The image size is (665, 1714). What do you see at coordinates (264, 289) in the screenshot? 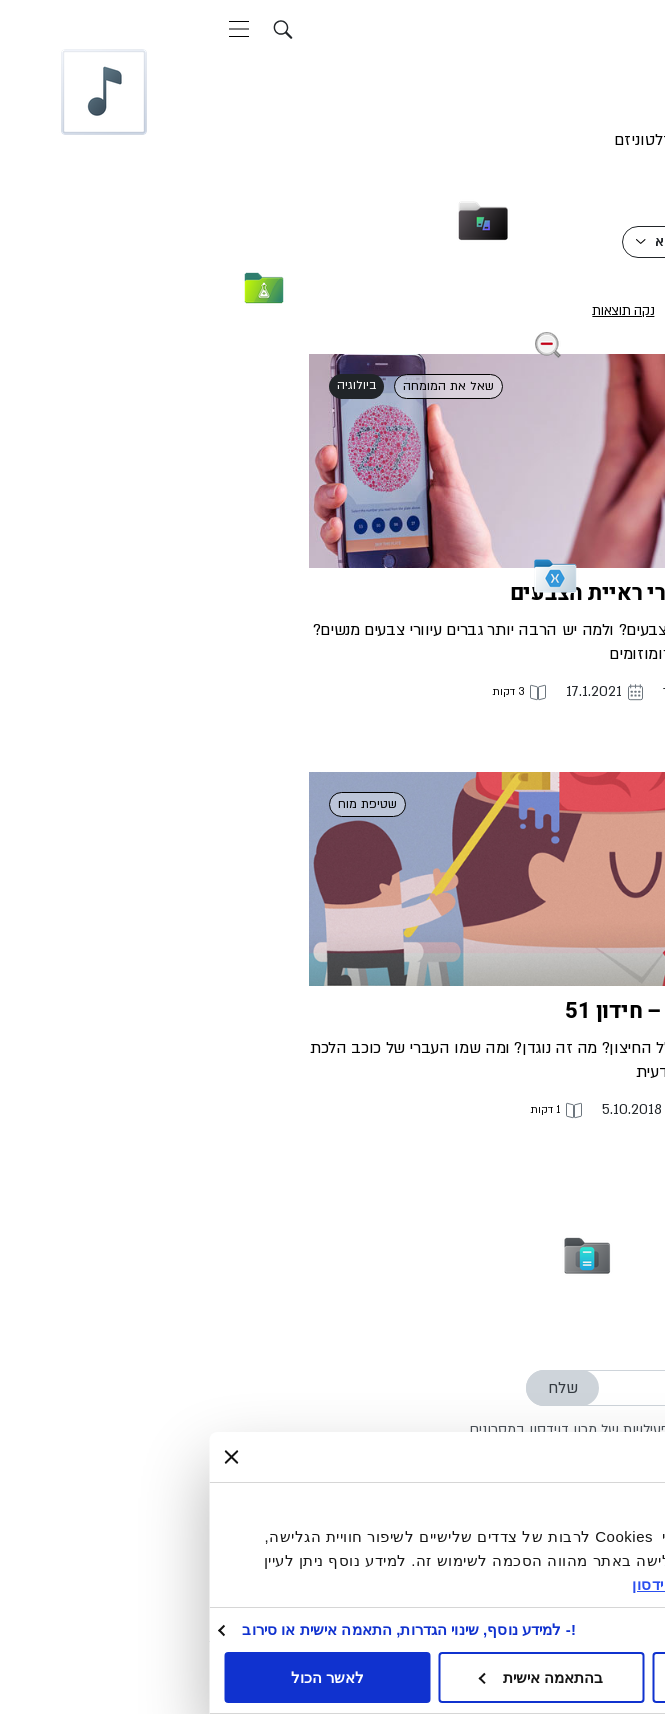
I see `folder for science or chemistry-related files` at bounding box center [264, 289].